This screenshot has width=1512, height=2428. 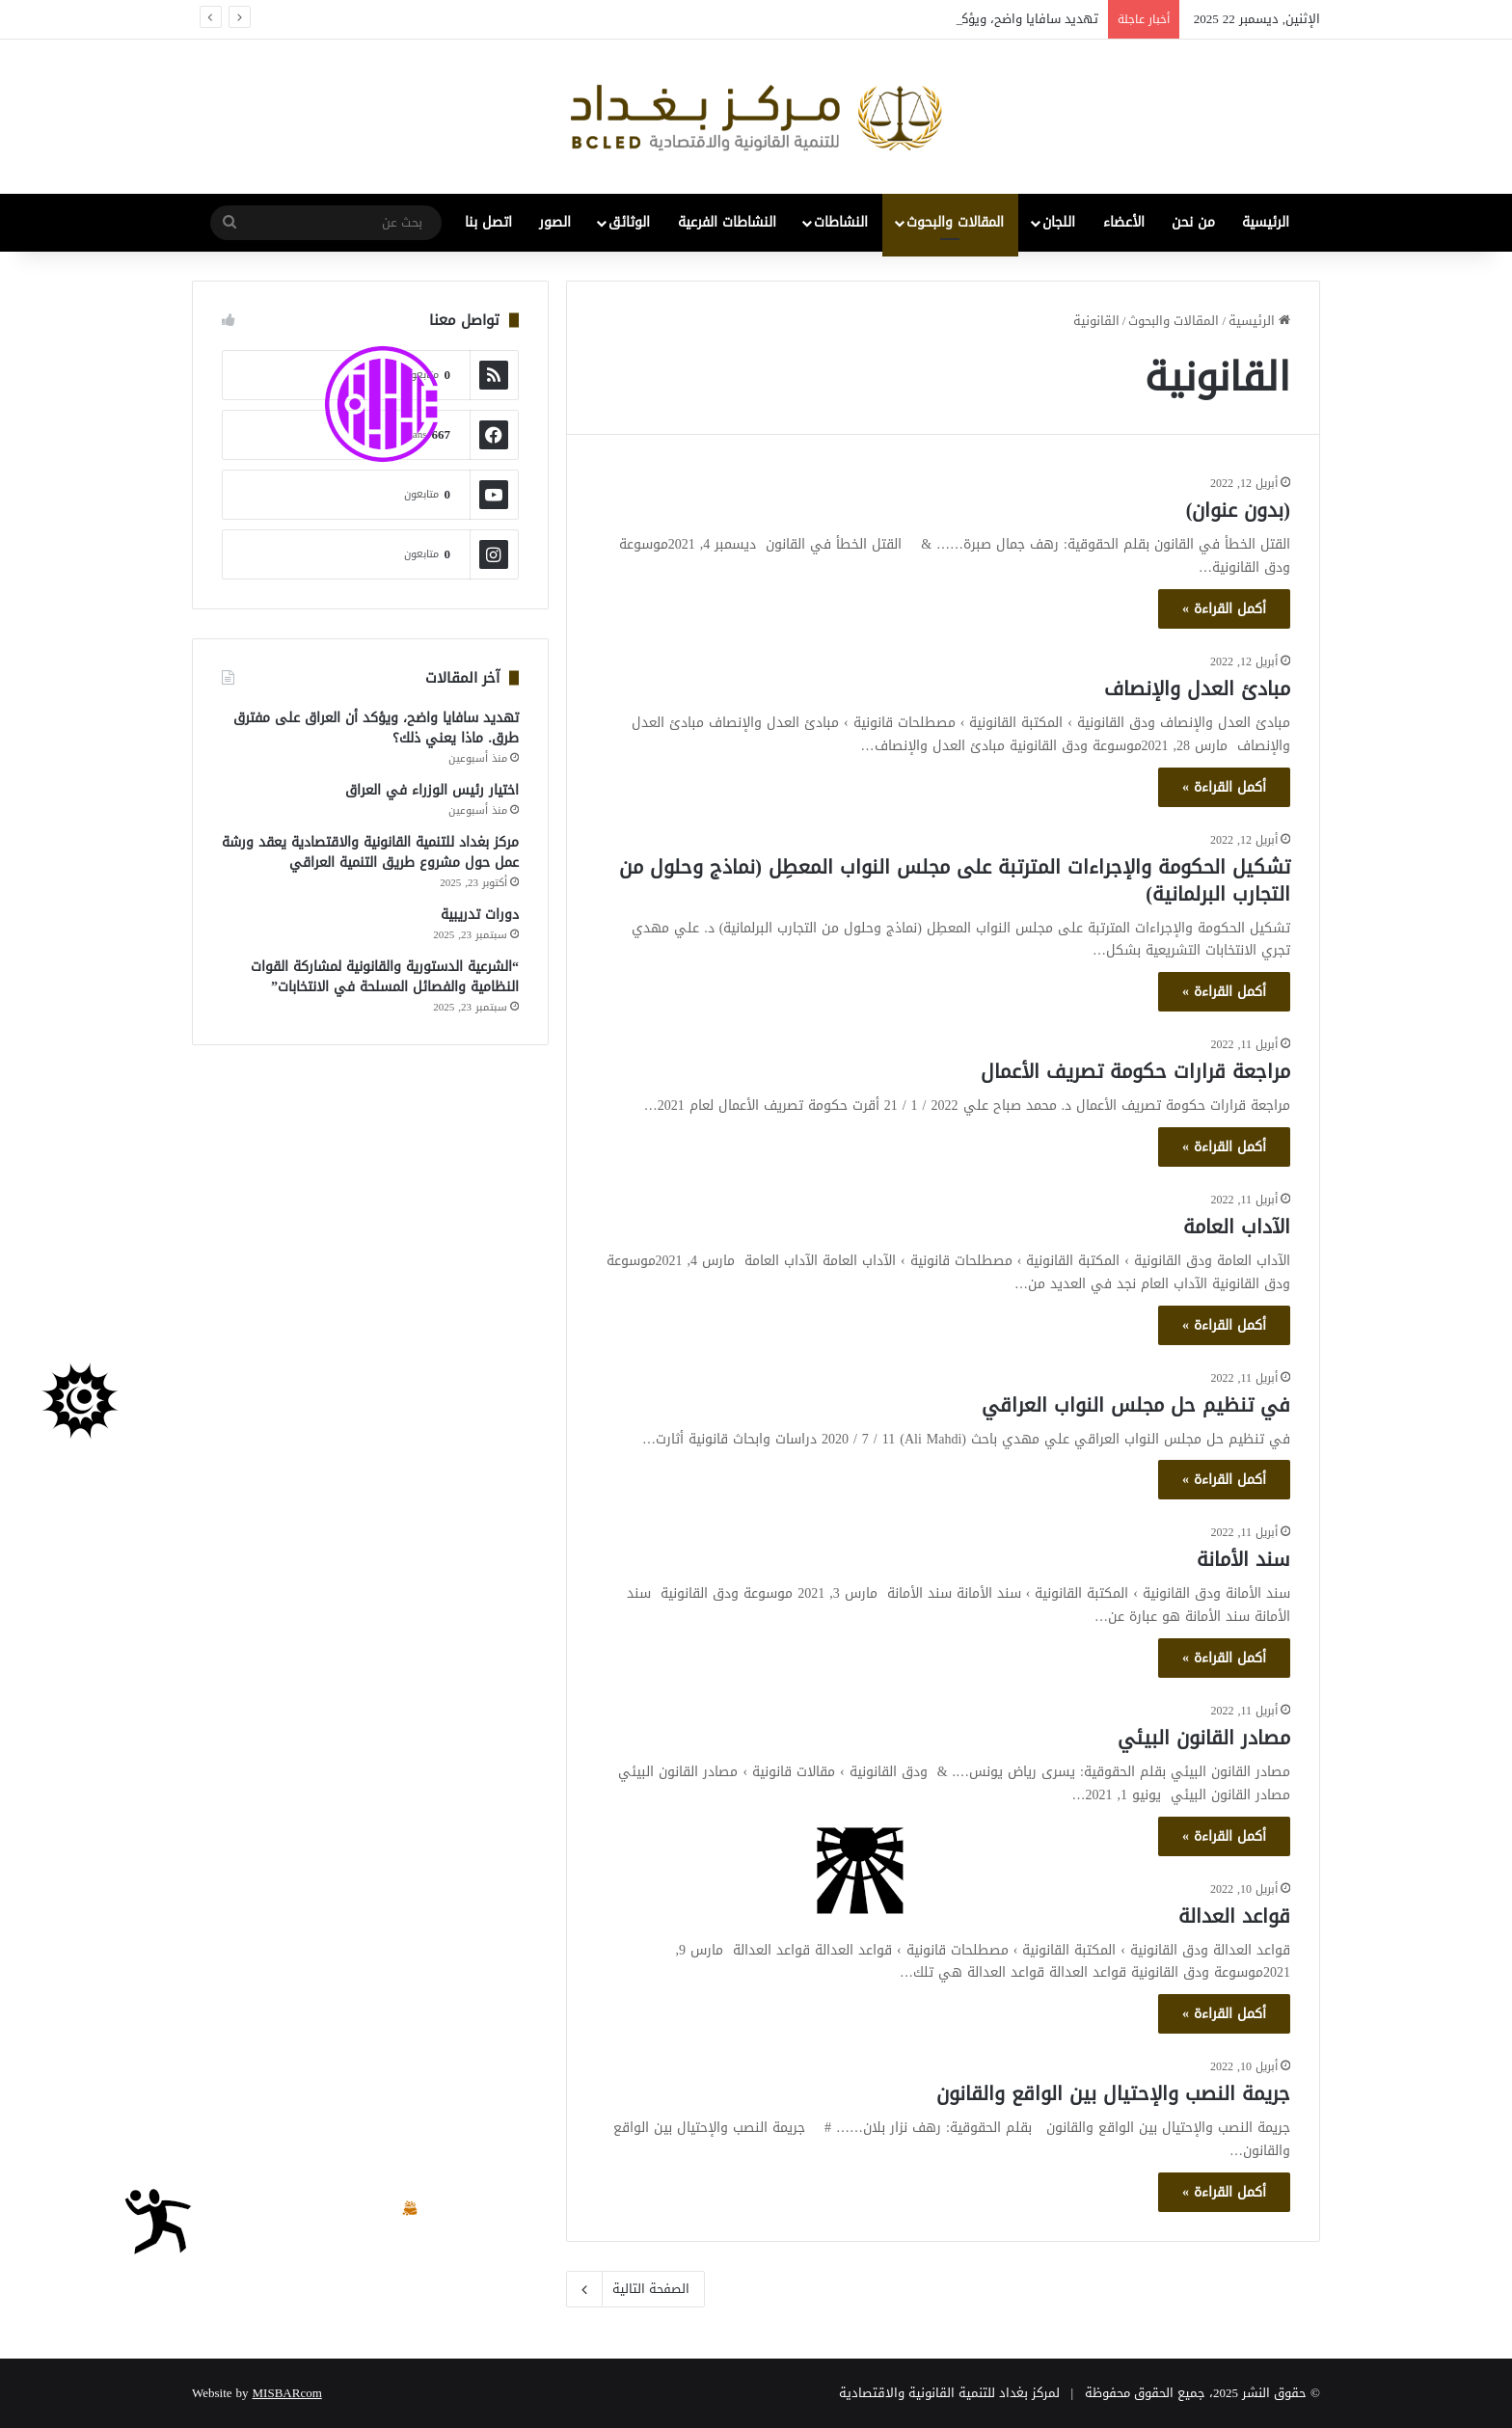 What do you see at coordinates (410, 2208) in the screenshot?
I see `view your coin pouch or in-game currency` at bounding box center [410, 2208].